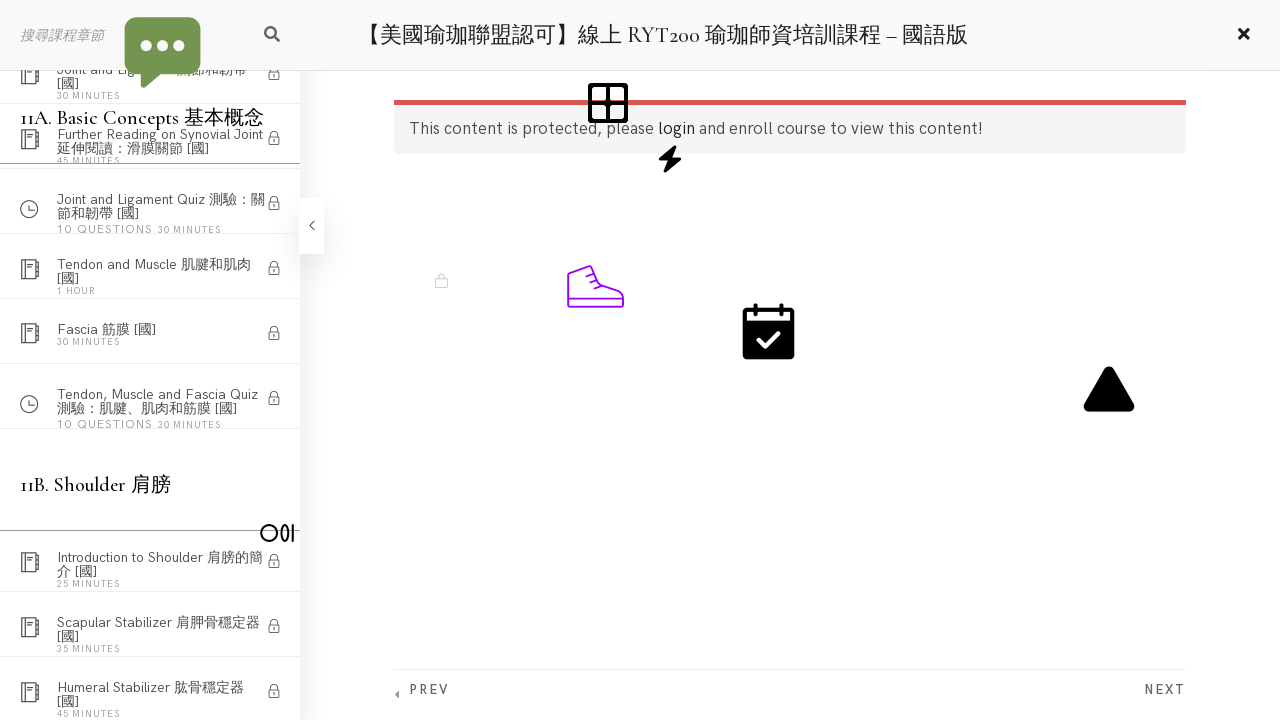 This screenshot has height=720, width=1280. I want to click on apply borders to all cells in a table or grid, so click(608, 103).